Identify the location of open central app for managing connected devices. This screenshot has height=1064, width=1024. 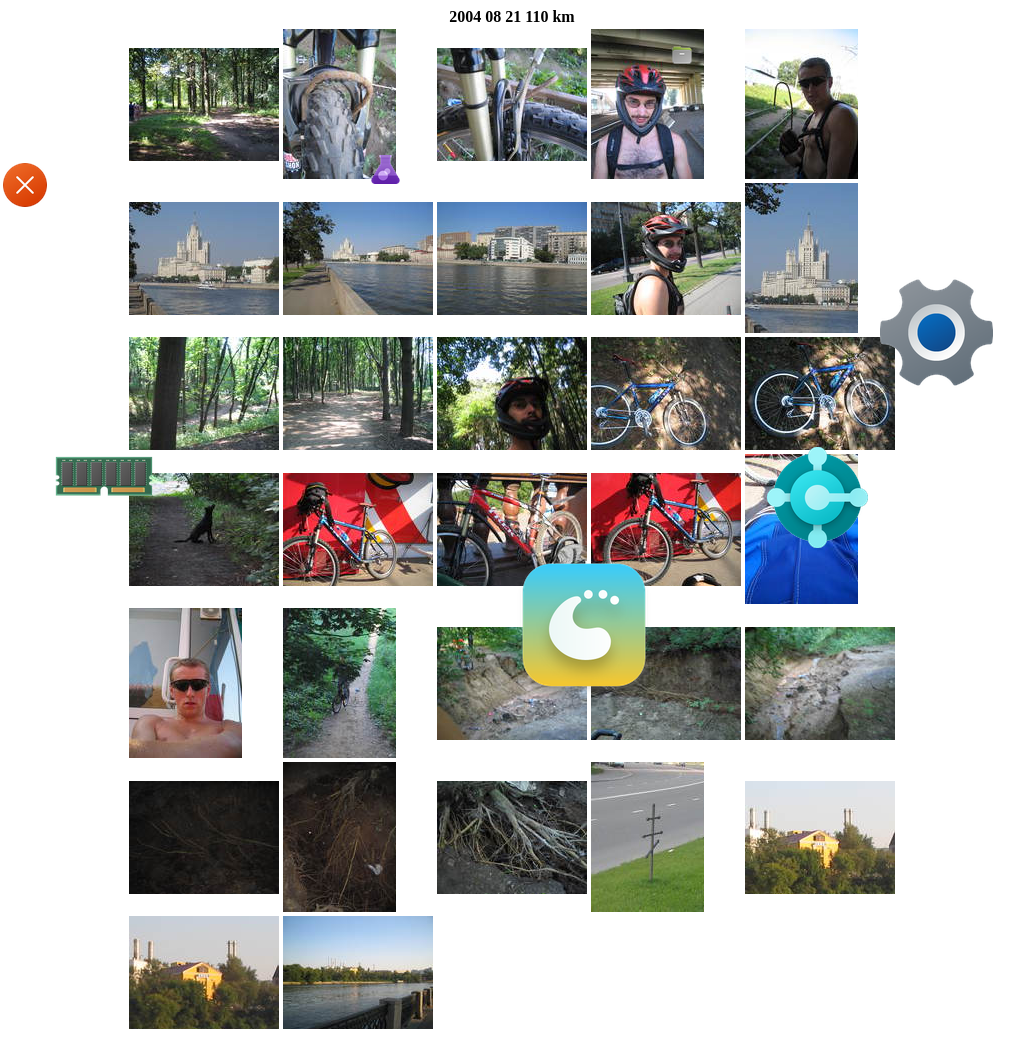
(817, 497).